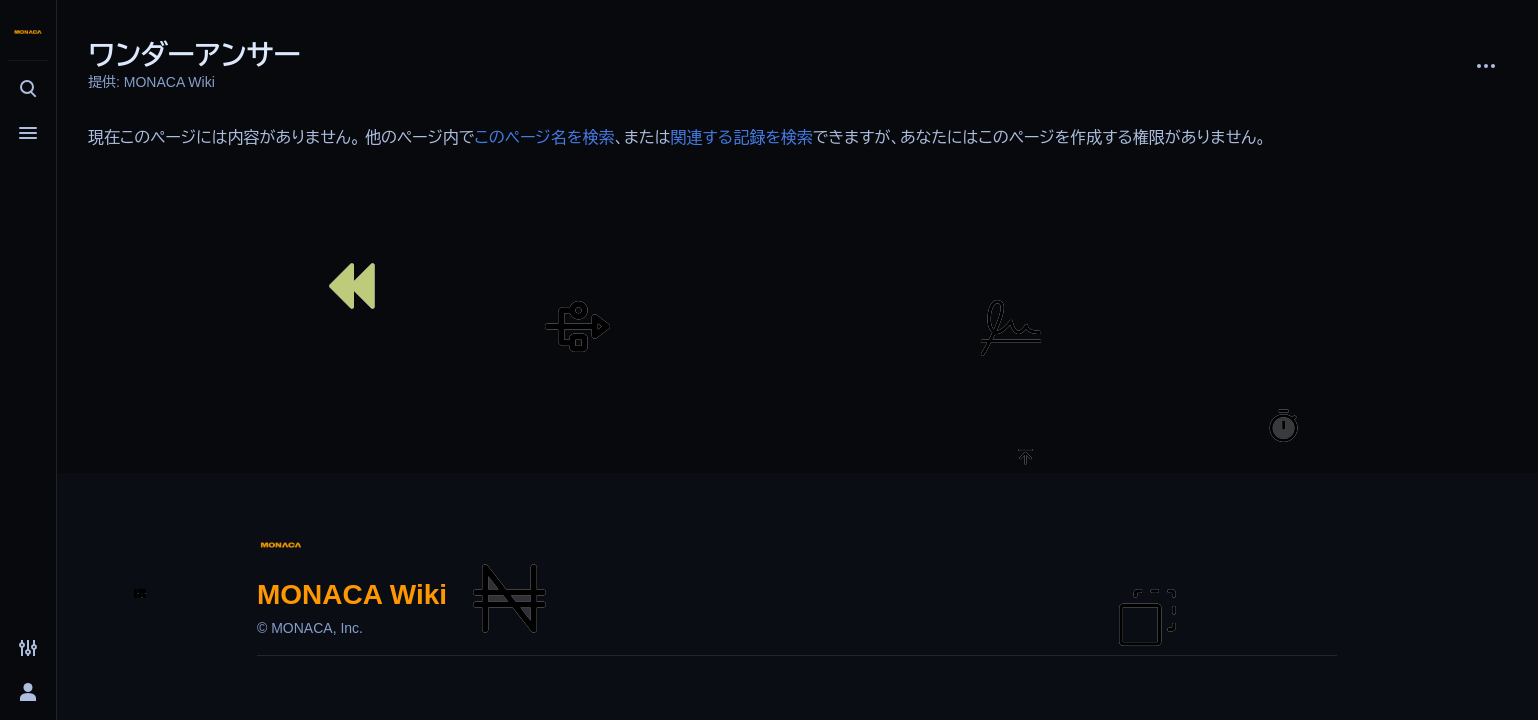 The image size is (1538, 720). I want to click on switch to quilt or mosaic view layout, so click(139, 593).